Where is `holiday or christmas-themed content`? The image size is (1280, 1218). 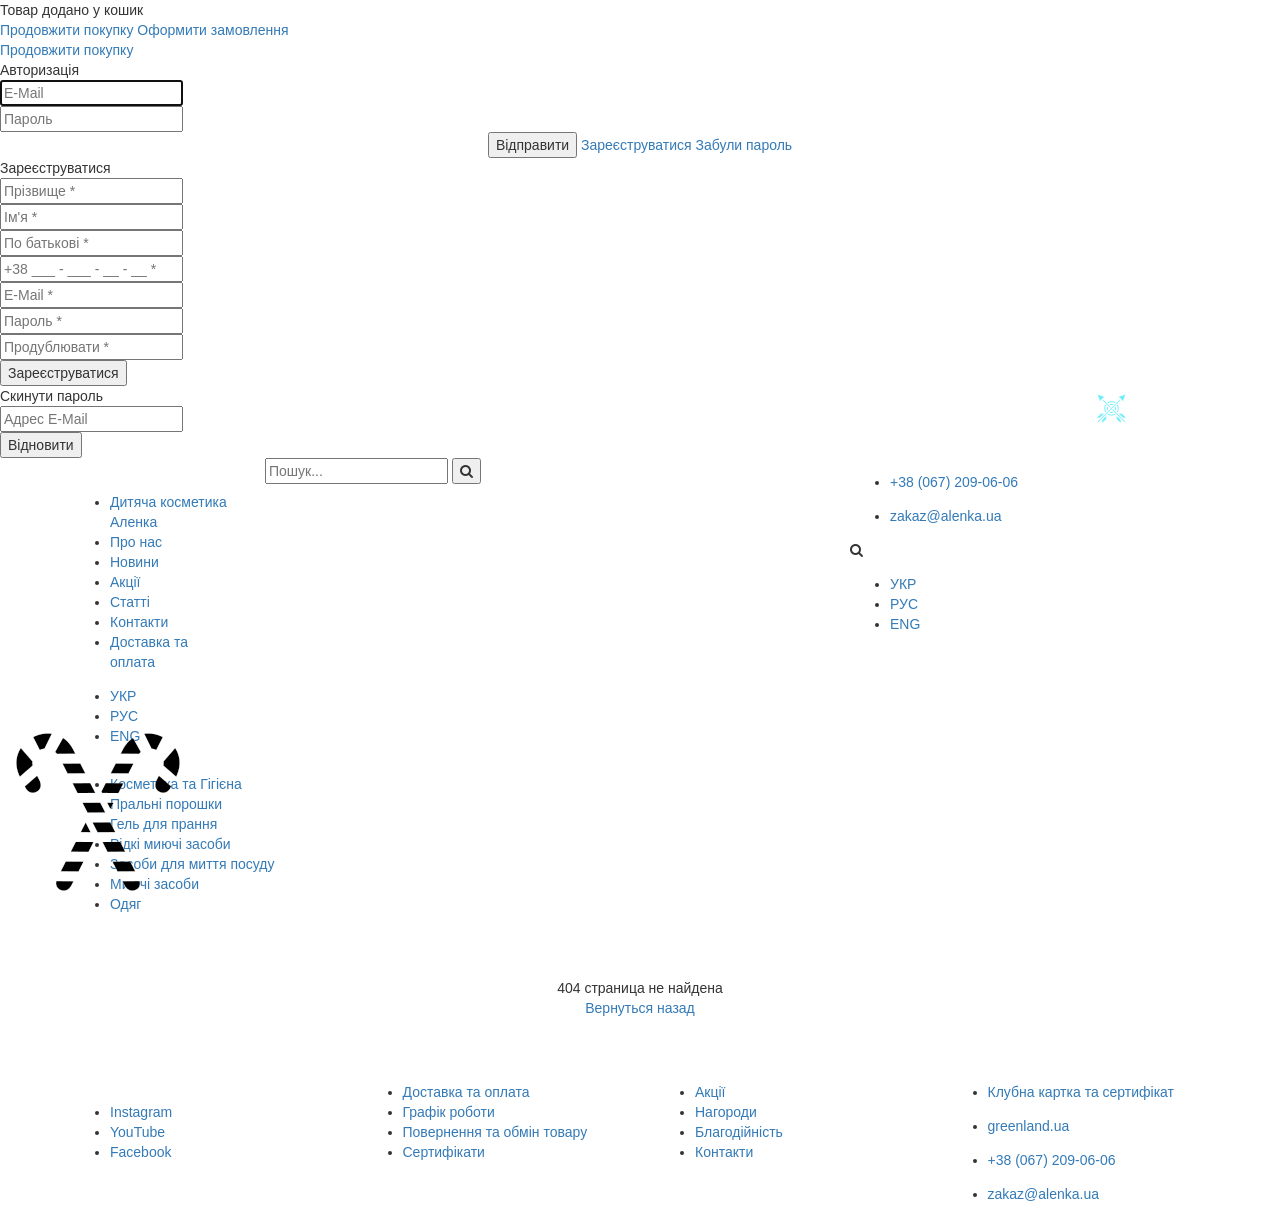
holiday or christmas-themed content is located at coordinates (98, 812).